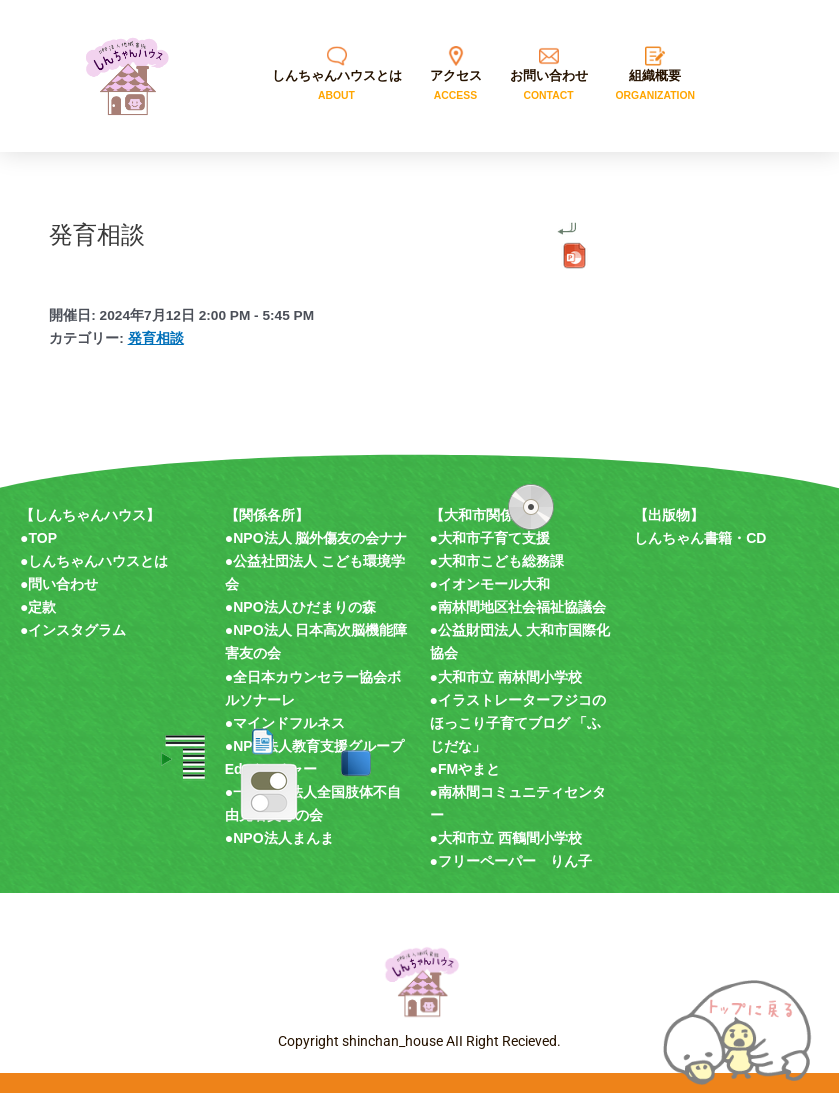  Describe the element at coordinates (574, 255) in the screenshot. I see `a microsoft powerpoint file` at that location.